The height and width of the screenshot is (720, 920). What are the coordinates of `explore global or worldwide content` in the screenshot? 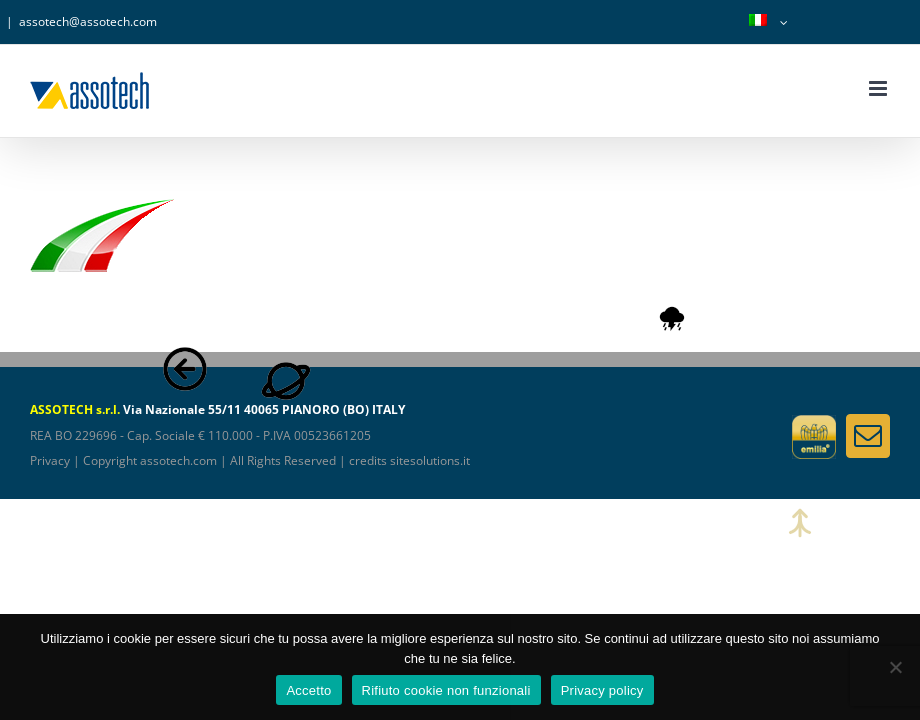 It's located at (286, 381).